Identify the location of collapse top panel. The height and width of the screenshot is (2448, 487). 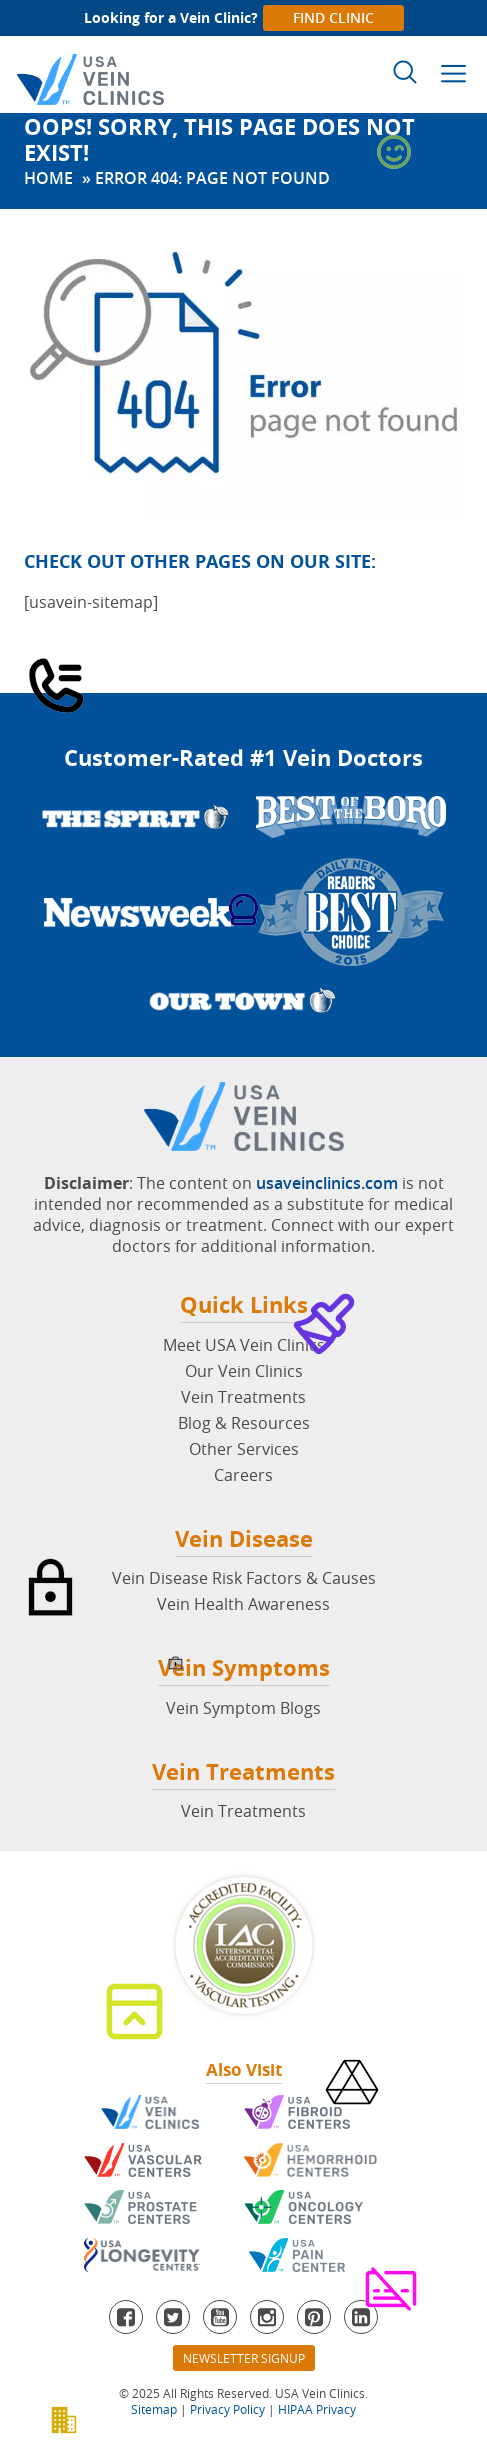
(134, 2011).